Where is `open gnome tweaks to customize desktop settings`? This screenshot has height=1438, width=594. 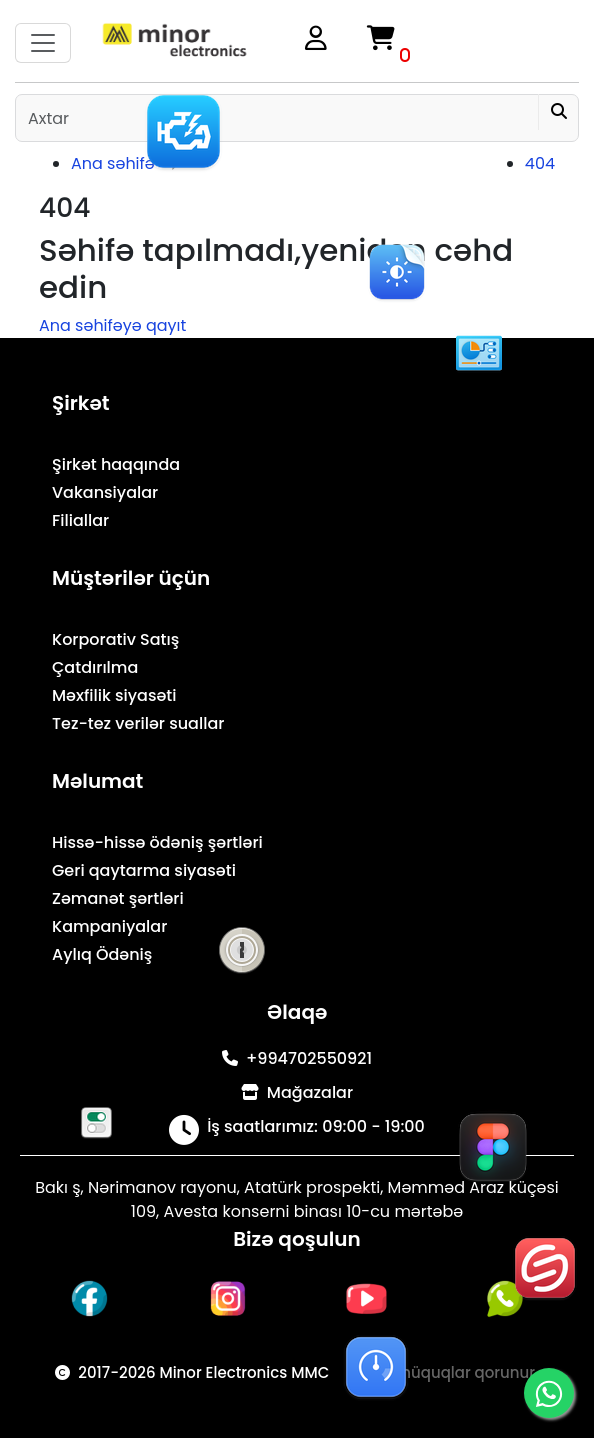 open gnome tweaks to customize desktop settings is located at coordinates (96, 1122).